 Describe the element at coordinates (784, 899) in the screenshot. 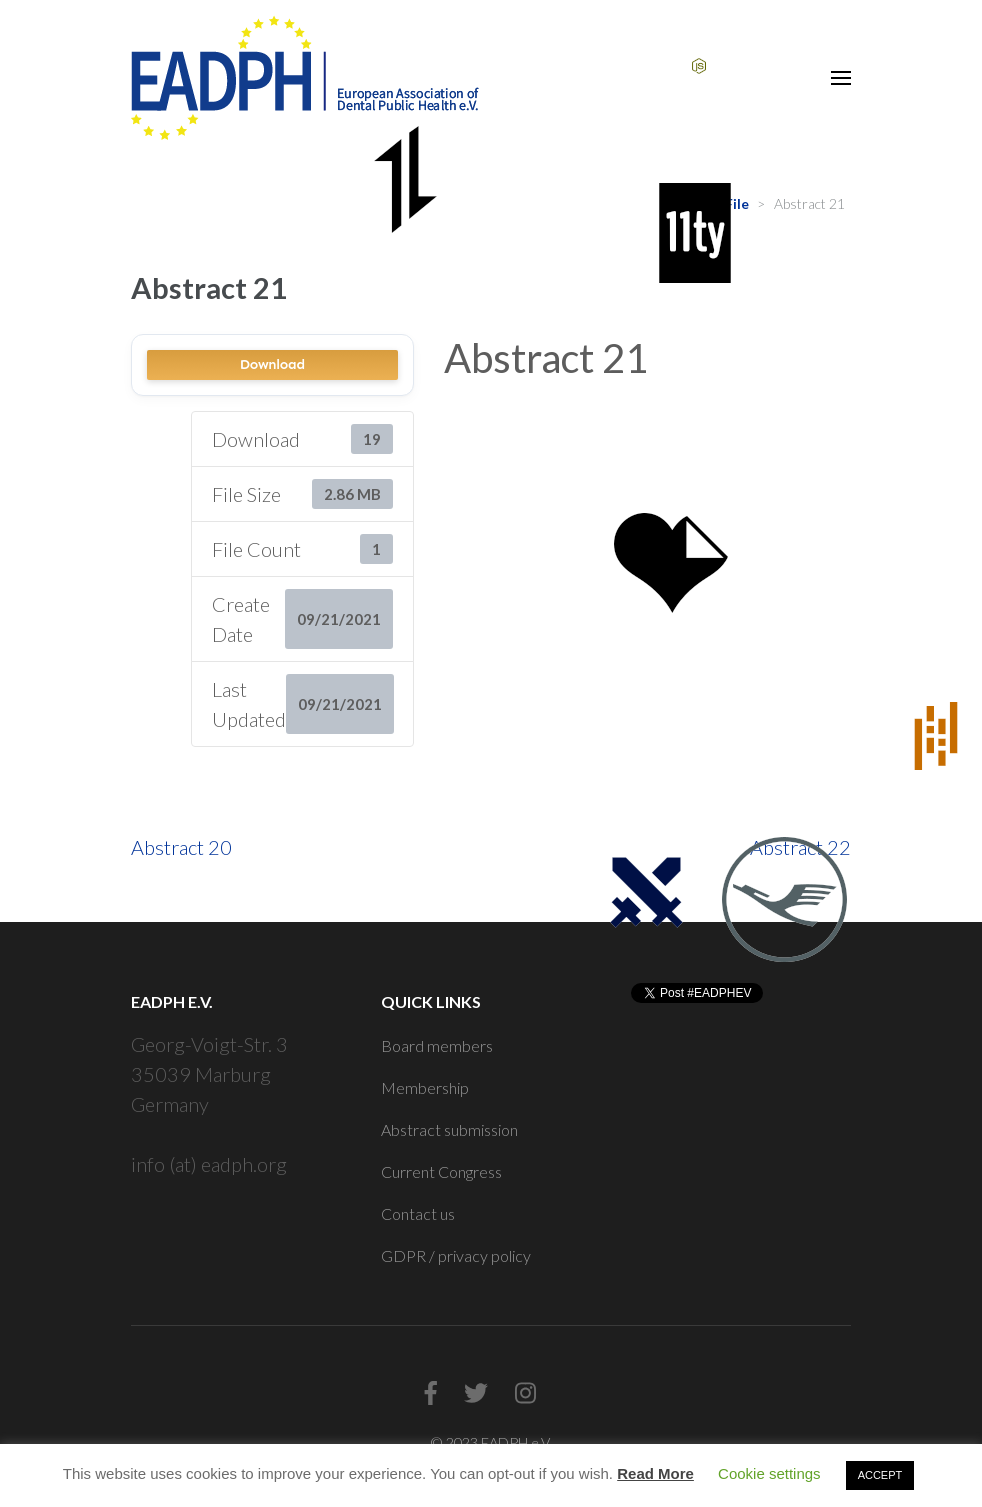

I see `access Lufthansa airline services` at that location.